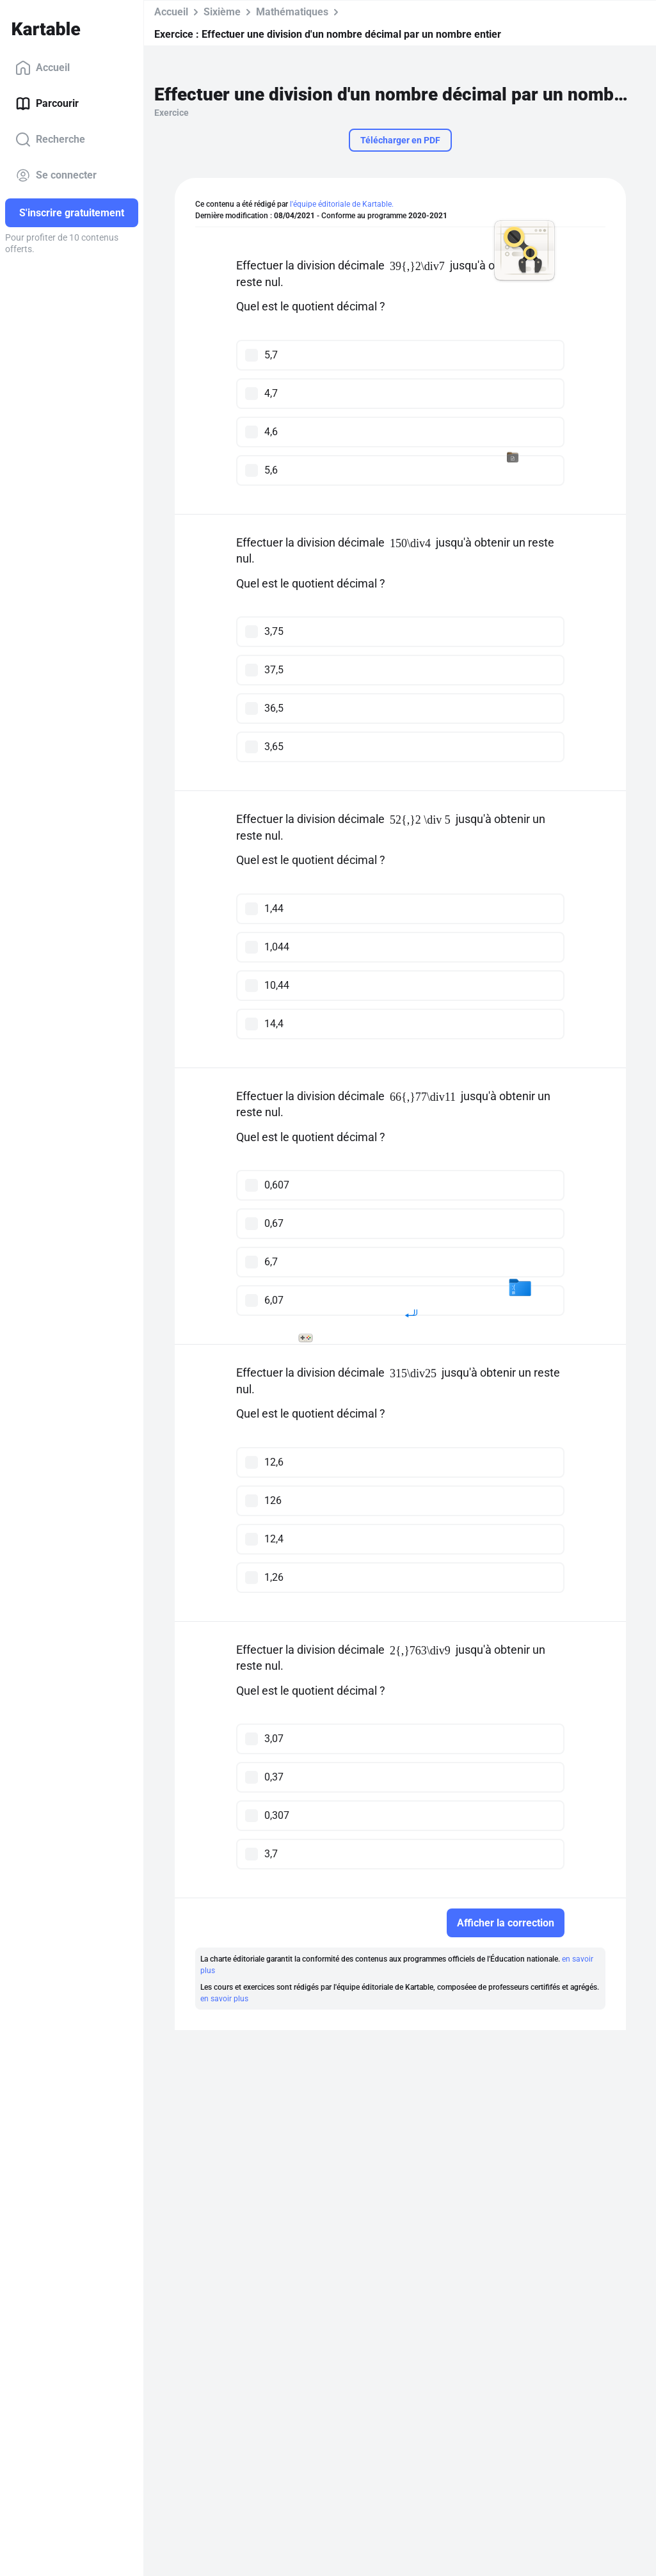  What do you see at coordinates (305, 1338) in the screenshot?
I see `open games or gaming applications` at bounding box center [305, 1338].